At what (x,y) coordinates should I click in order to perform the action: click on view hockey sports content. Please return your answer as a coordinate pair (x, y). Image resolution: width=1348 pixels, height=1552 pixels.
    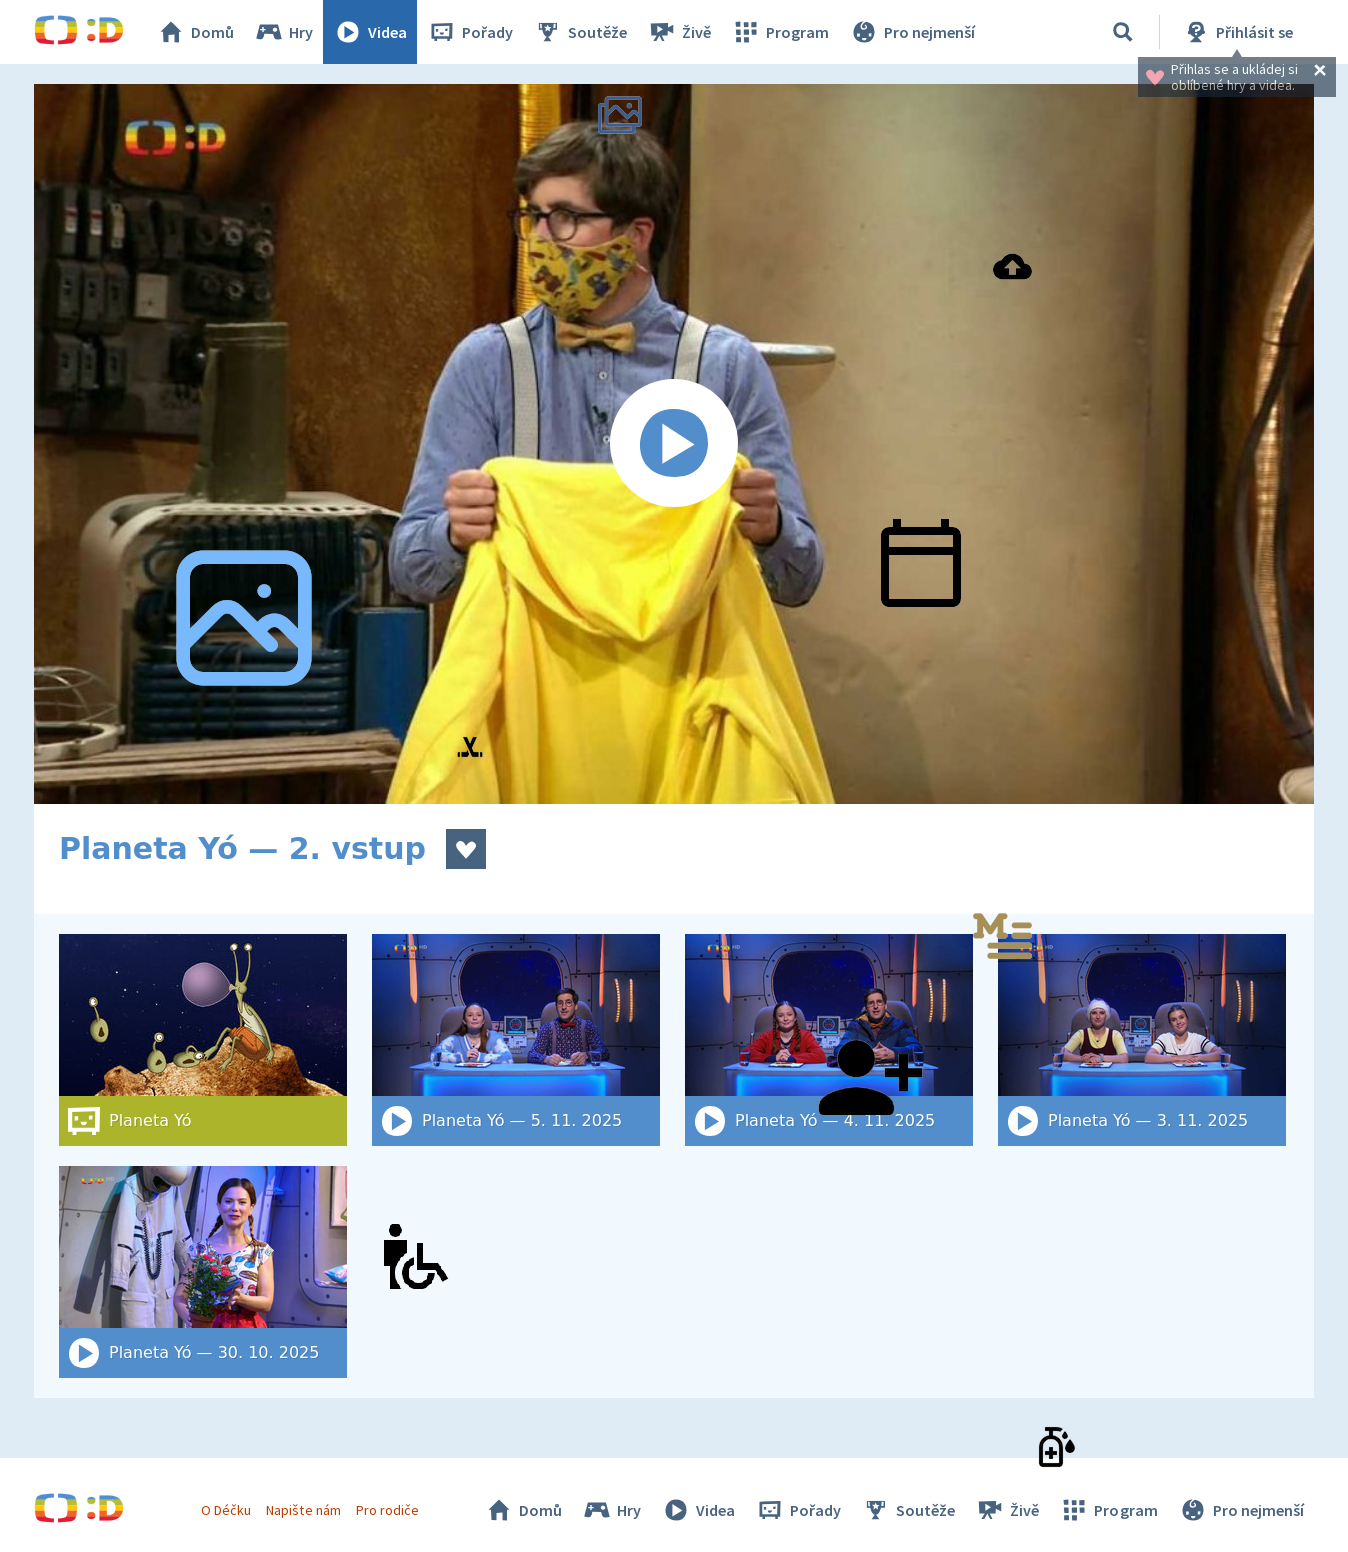
    Looking at the image, I should click on (470, 747).